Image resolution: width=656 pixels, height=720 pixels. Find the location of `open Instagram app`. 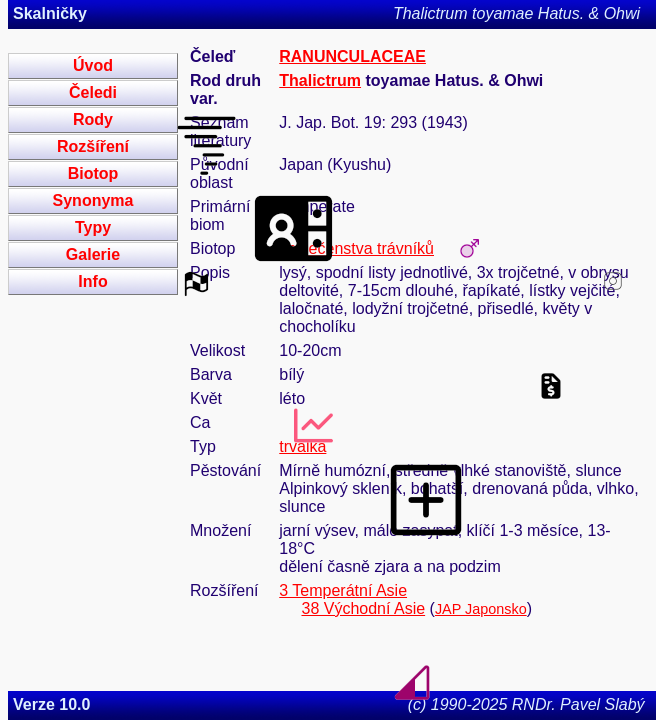

open Instagram app is located at coordinates (613, 281).